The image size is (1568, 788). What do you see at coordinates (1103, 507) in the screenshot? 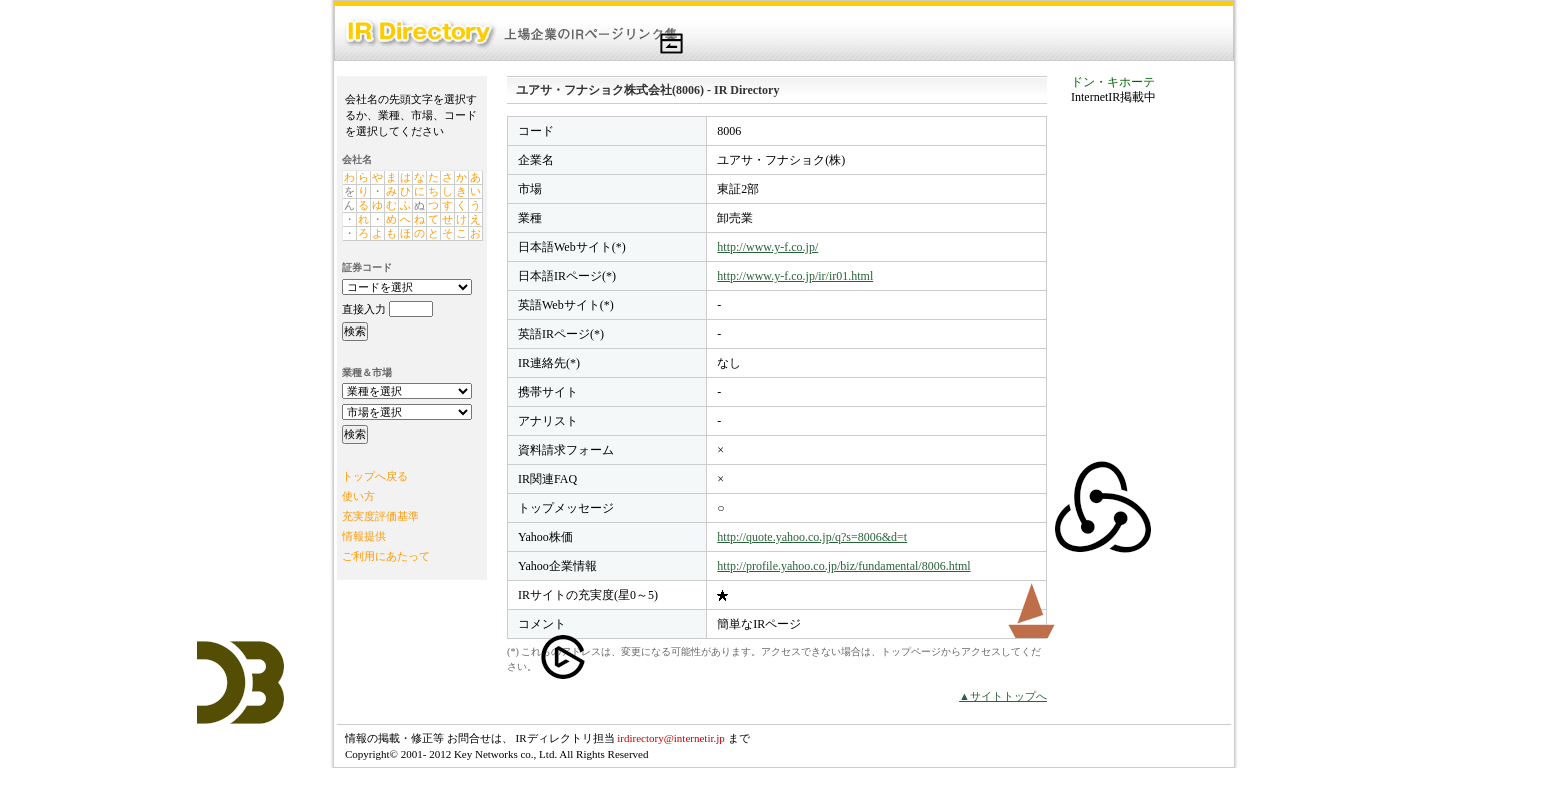
I see `Redux state management library logo` at bounding box center [1103, 507].